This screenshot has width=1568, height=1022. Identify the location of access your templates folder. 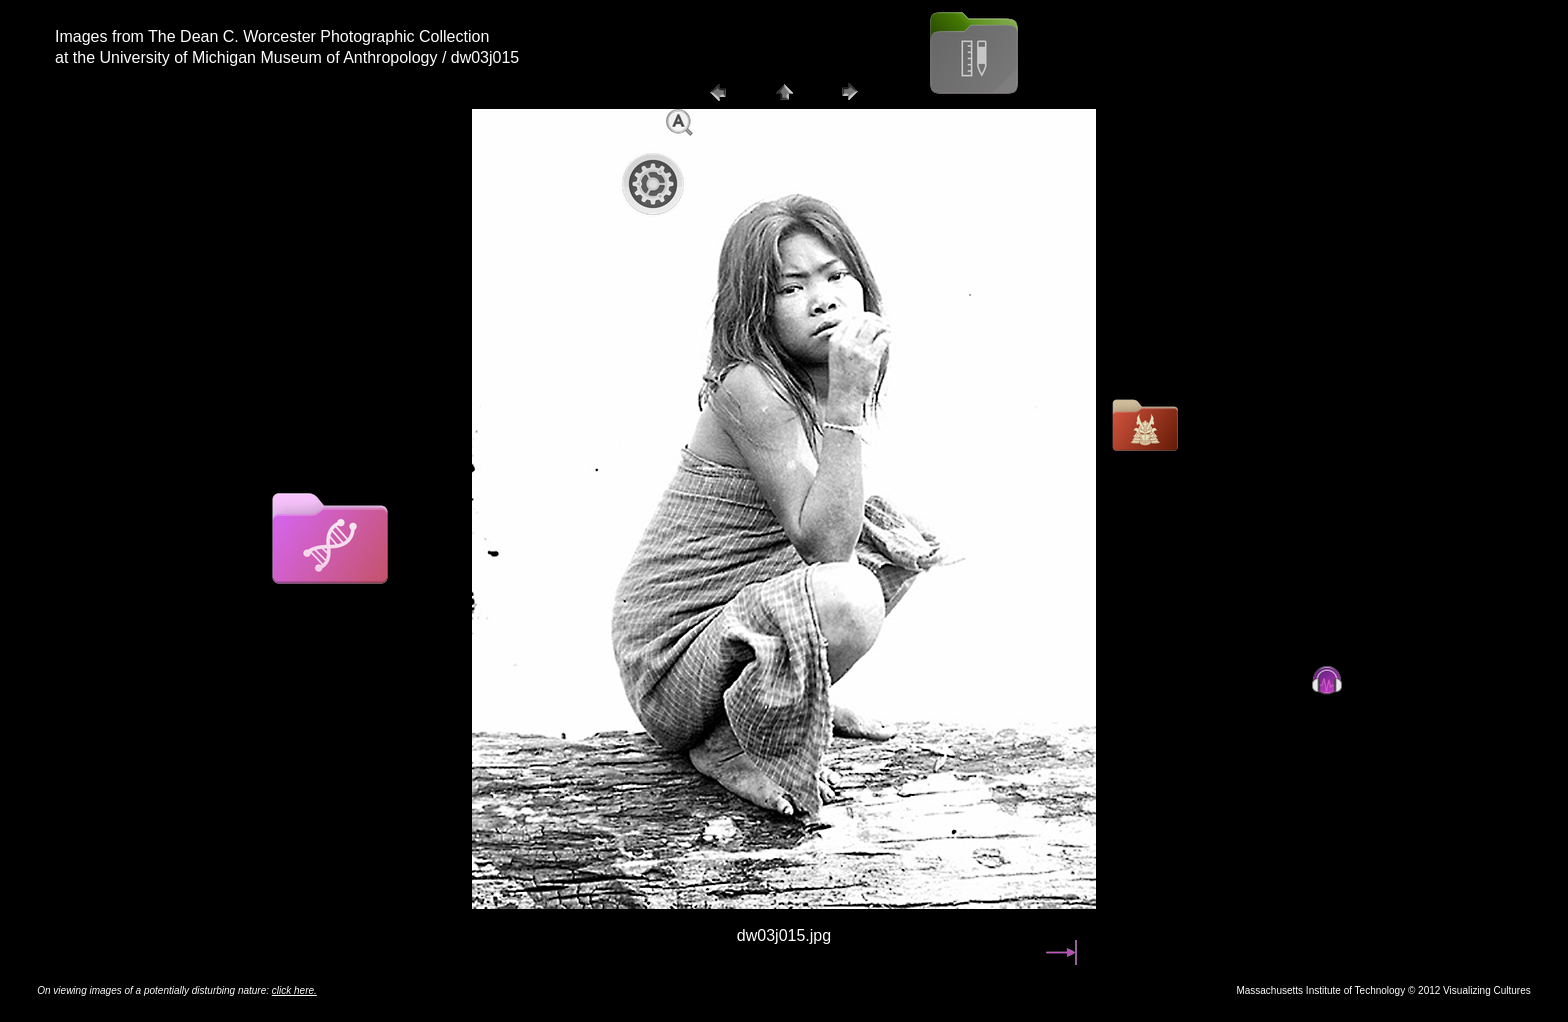
(974, 53).